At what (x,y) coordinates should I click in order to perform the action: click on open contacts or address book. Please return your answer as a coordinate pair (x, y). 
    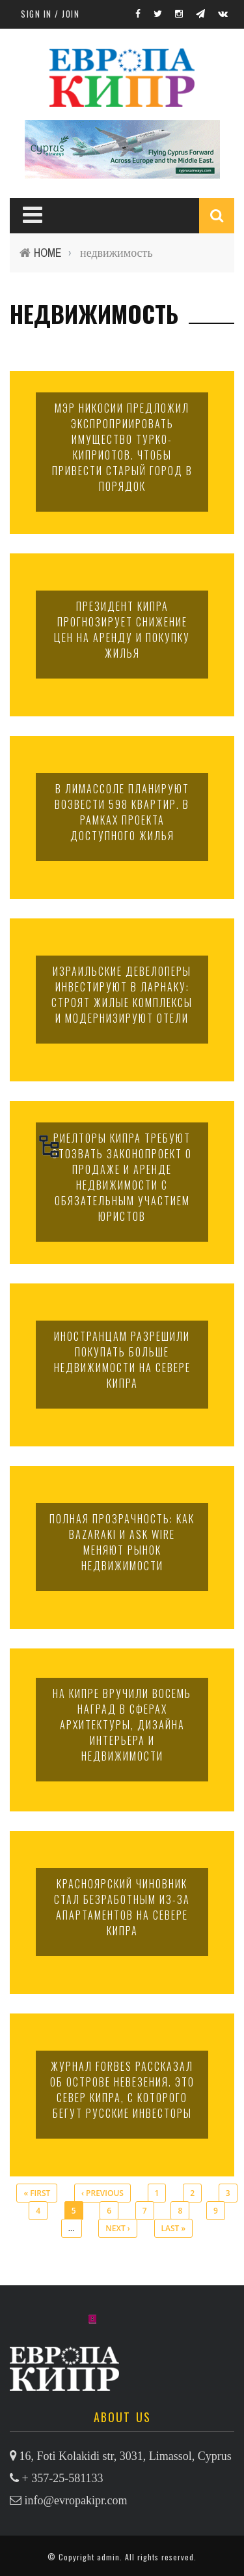
    Looking at the image, I should click on (92, 2319).